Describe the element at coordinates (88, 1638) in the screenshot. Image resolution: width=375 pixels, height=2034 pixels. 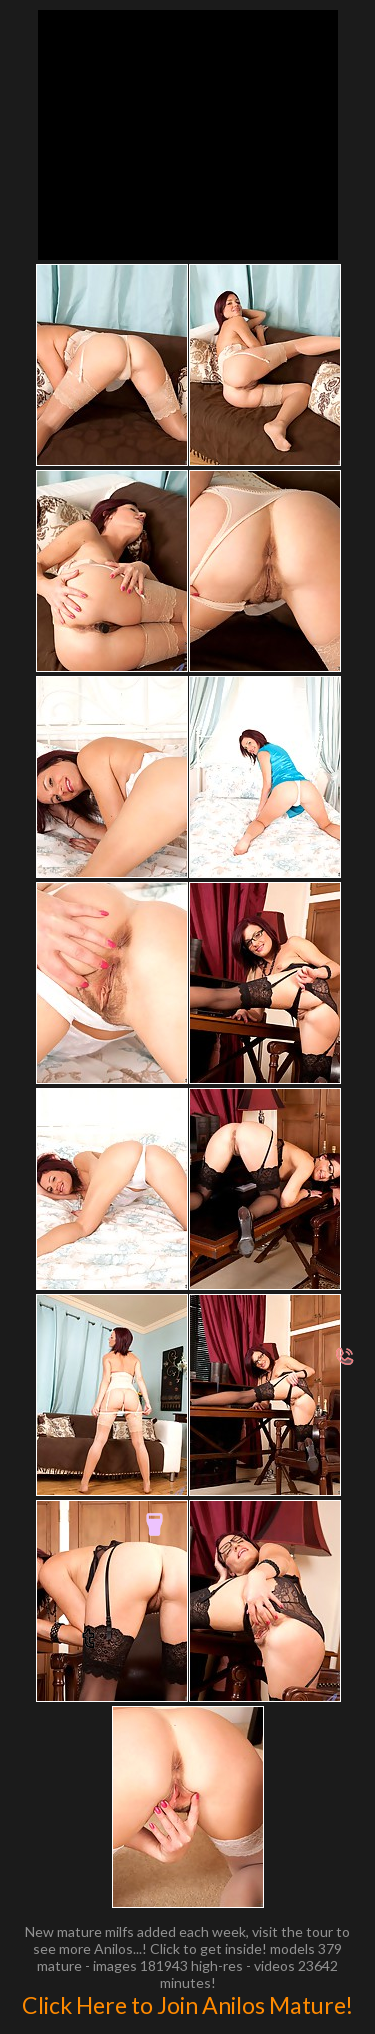
I see `open tumblr app` at that location.